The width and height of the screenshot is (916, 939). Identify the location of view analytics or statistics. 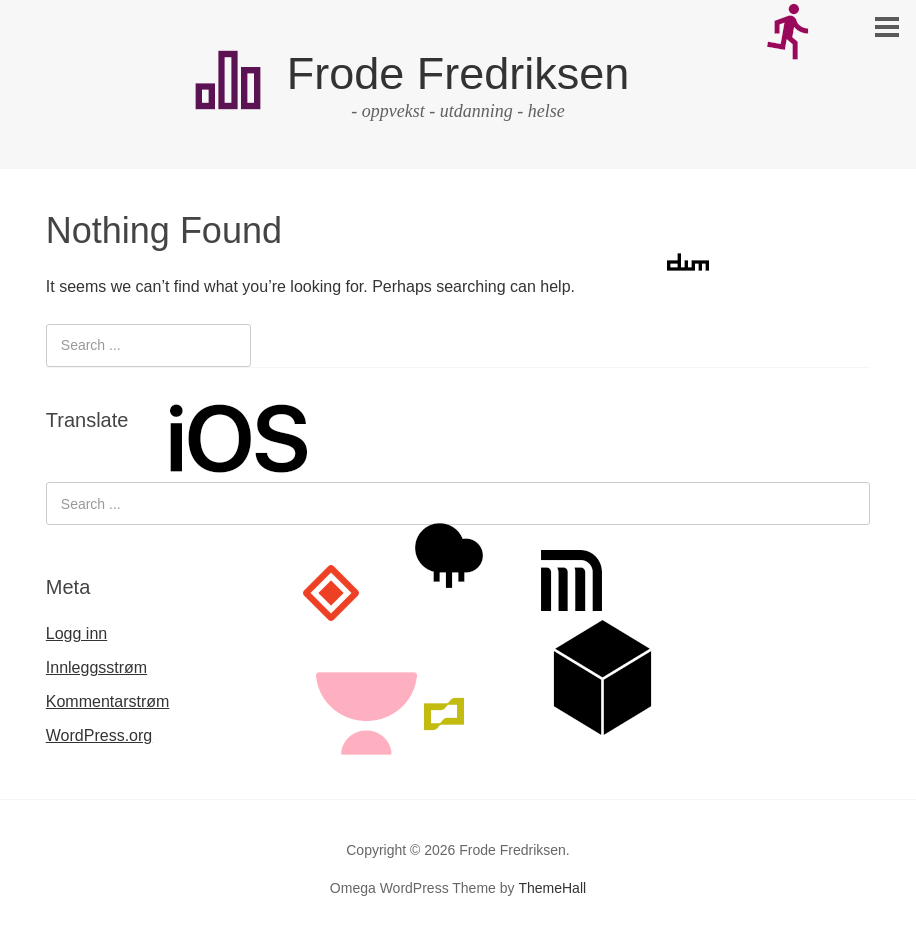
(228, 80).